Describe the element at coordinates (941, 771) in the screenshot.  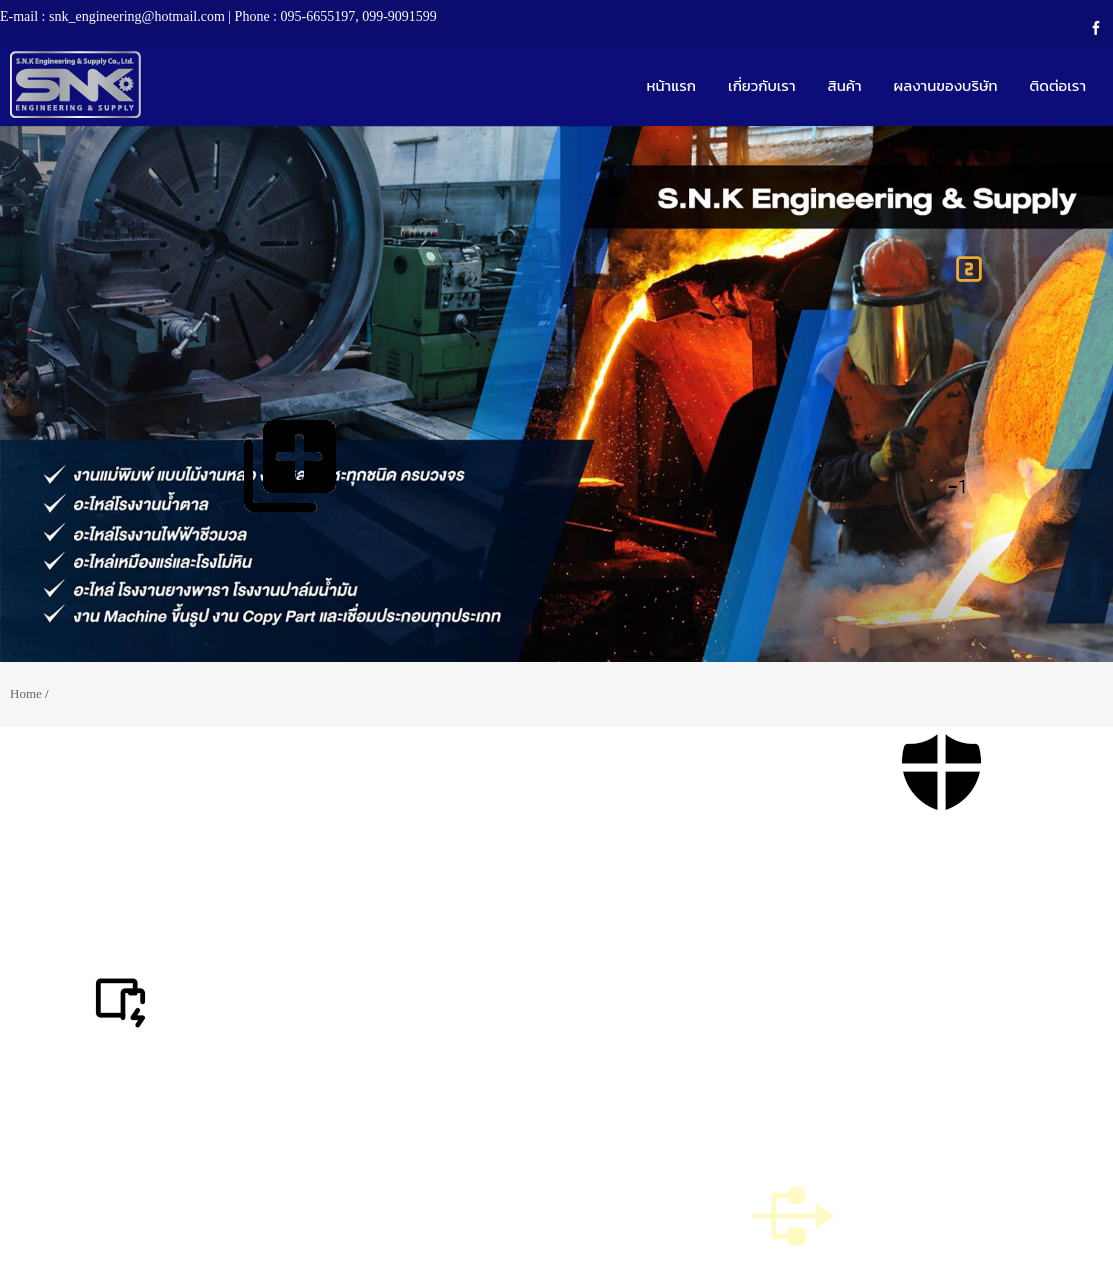
I see `privacy or security settings` at that location.